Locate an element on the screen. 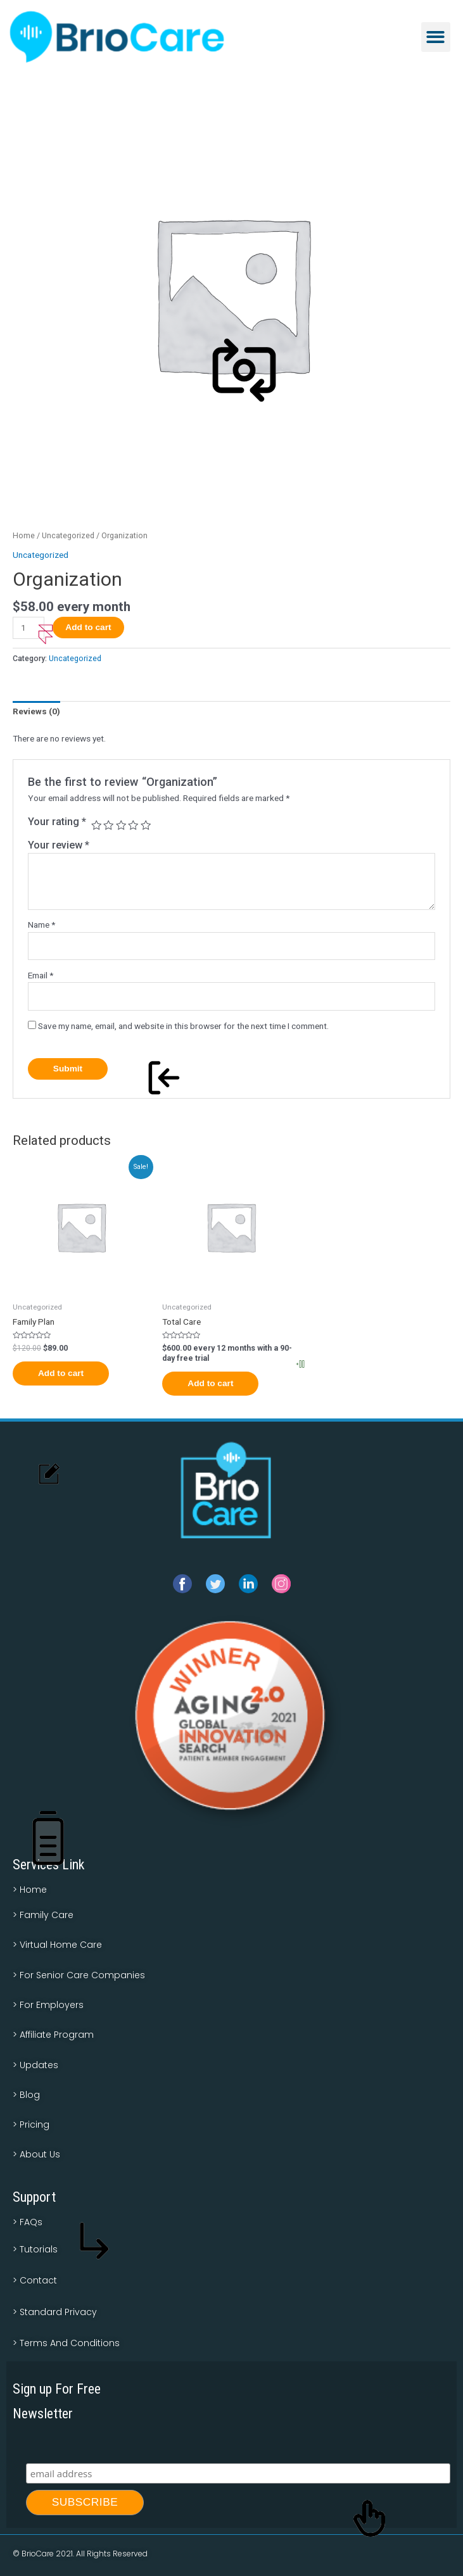 This screenshot has width=463, height=2576. tap or click to interact is located at coordinates (369, 2518).